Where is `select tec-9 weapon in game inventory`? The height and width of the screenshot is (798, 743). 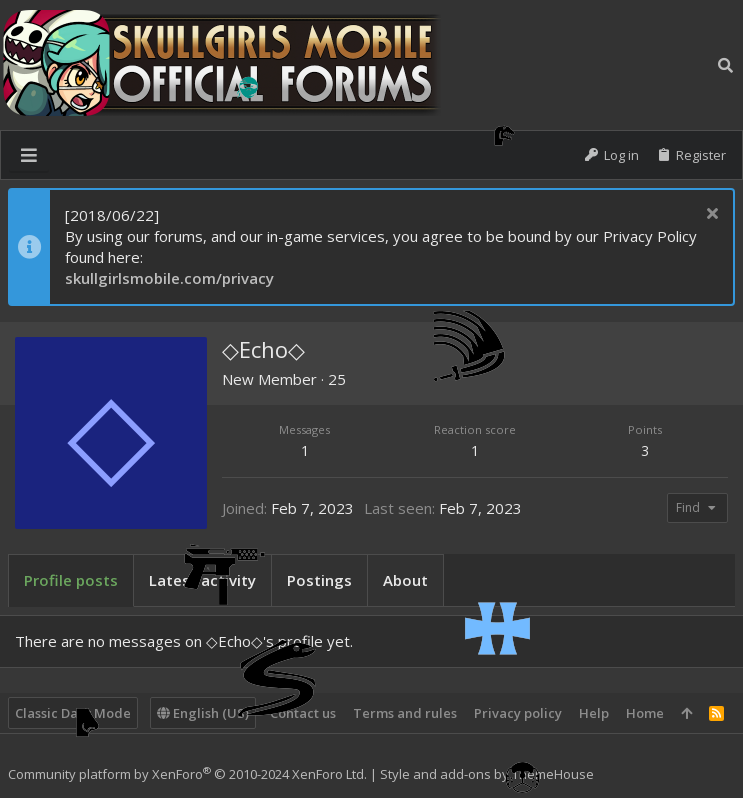 select tec-9 weapon in game inventory is located at coordinates (224, 574).